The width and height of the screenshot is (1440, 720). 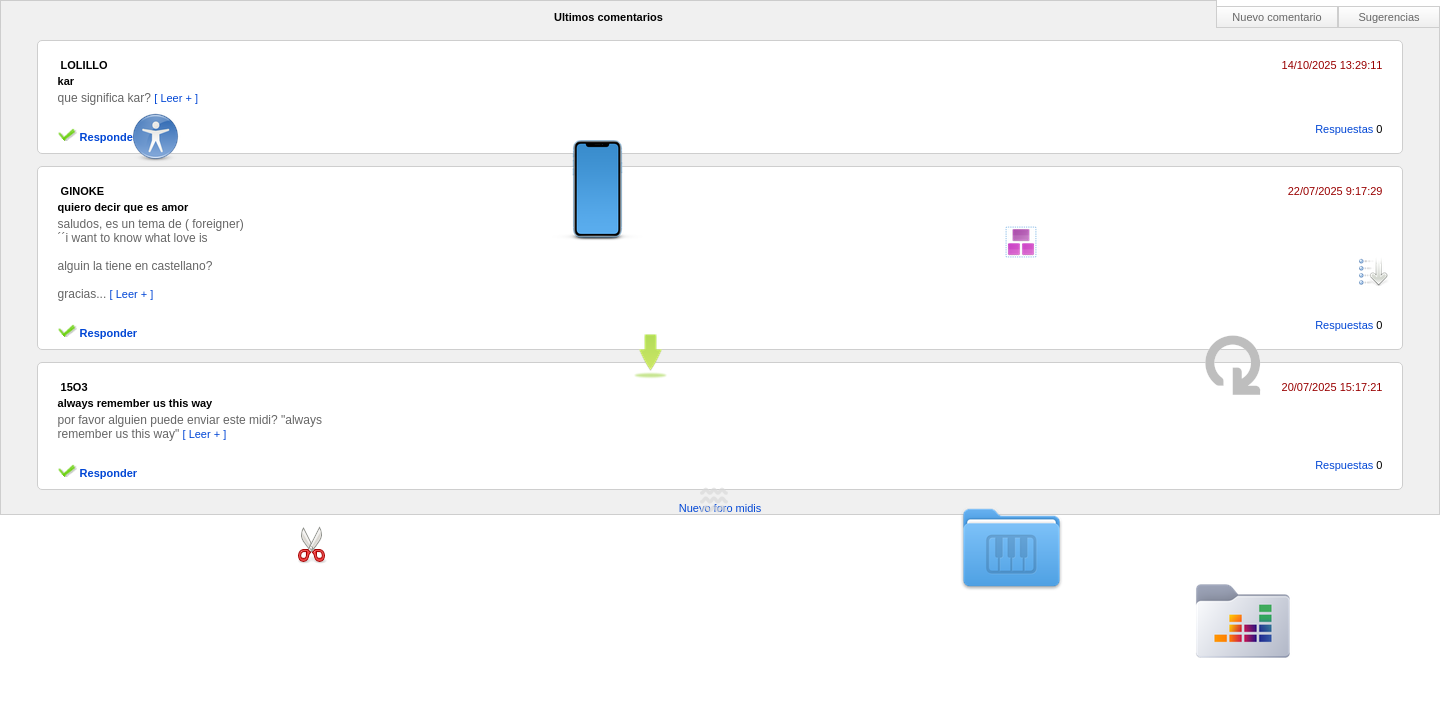 I want to click on sort items in ascending order, so click(x=1374, y=272).